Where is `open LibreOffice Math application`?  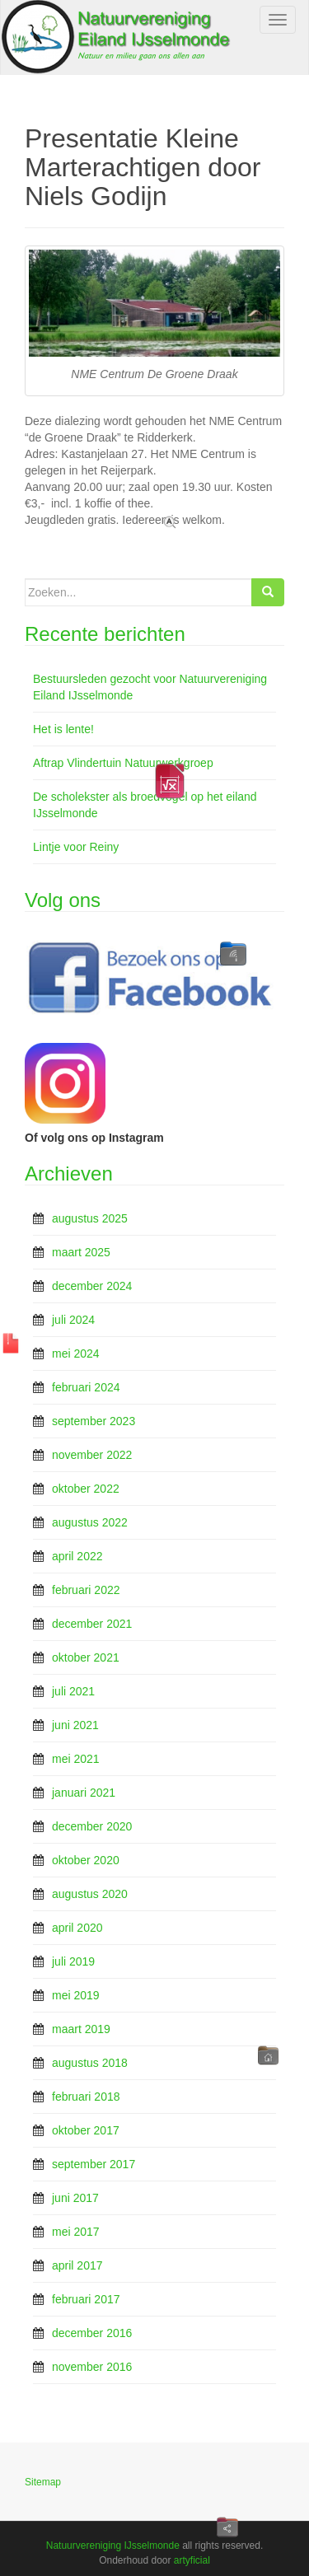 open LibreOffice Math application is located at coordinates (170, 781).